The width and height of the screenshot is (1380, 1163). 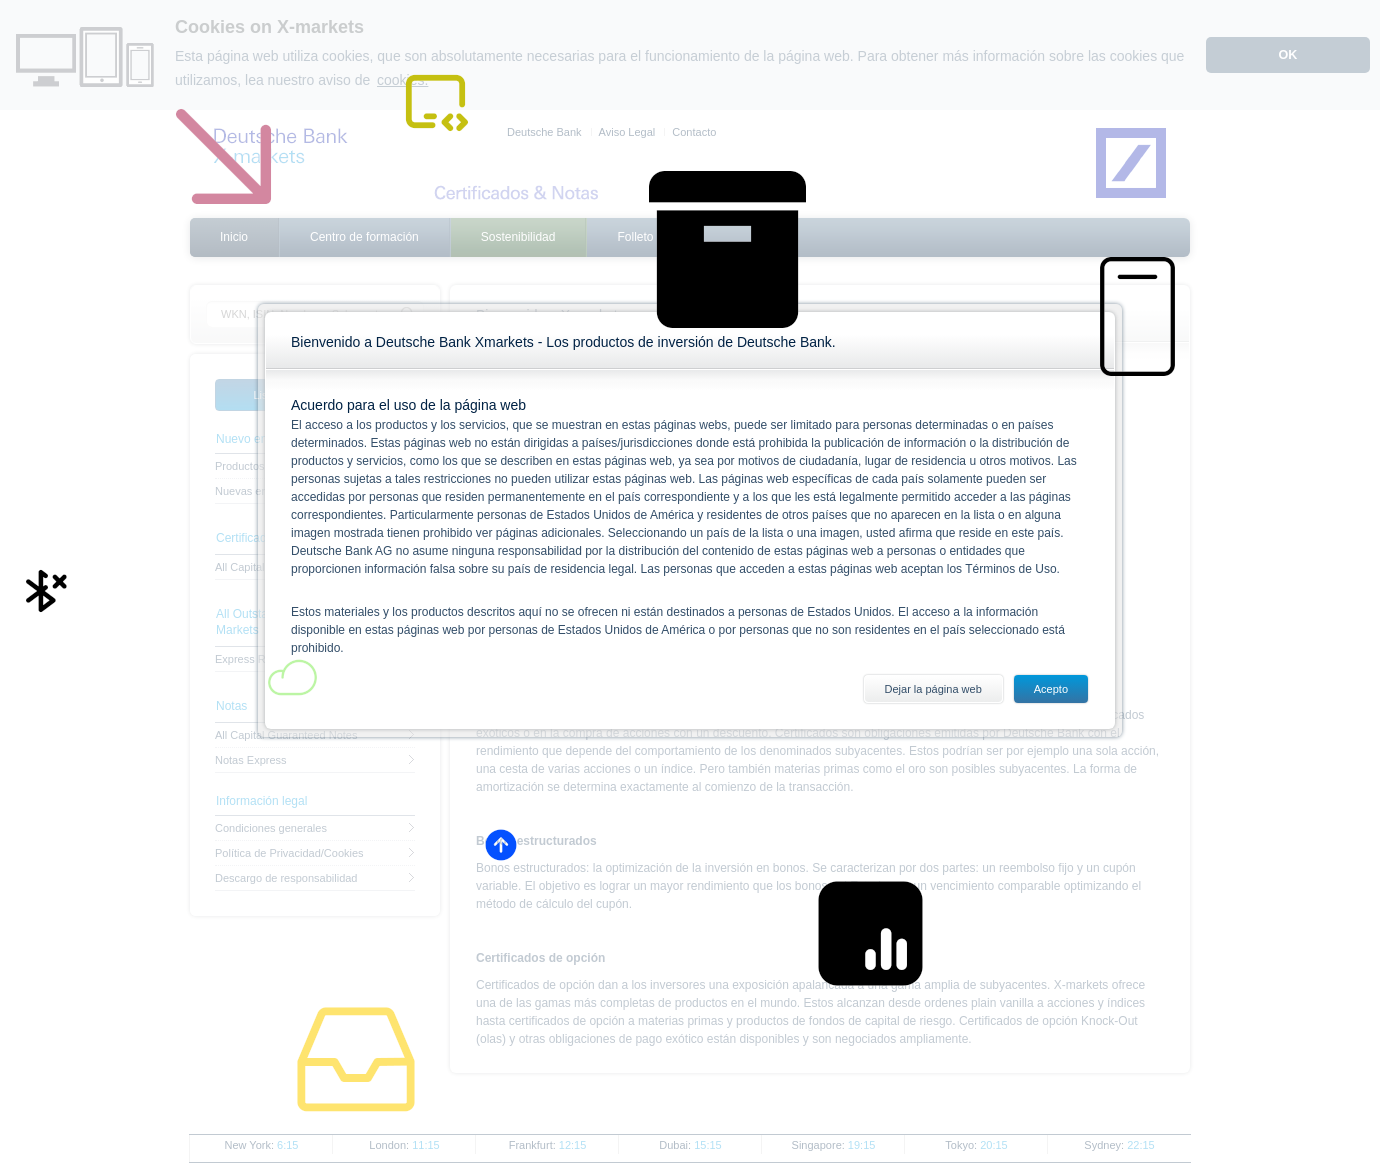 What do you see at coordinates (727, 249) in the screenshot?
I see `access storage or archived files` at bounding box center [727, 249].